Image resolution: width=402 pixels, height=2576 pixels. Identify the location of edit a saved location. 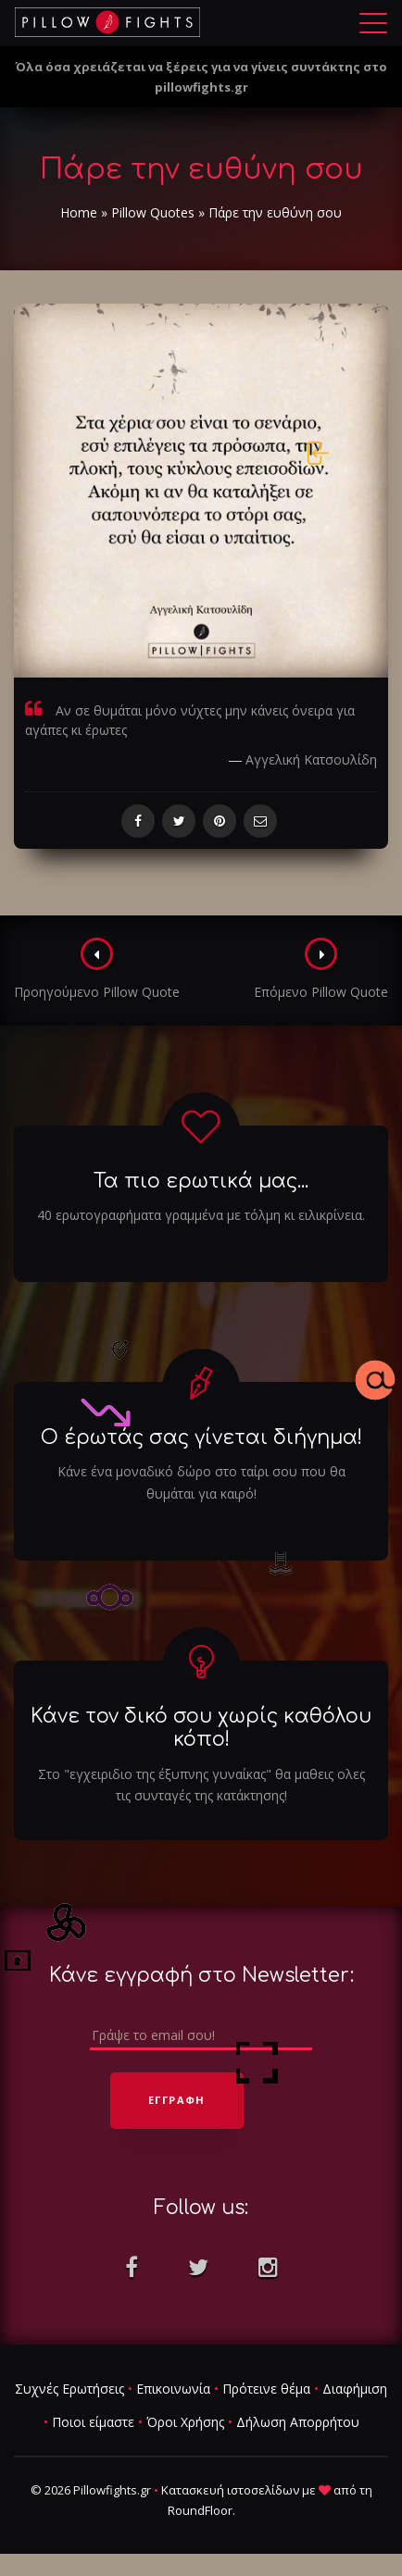
(119, 1350).